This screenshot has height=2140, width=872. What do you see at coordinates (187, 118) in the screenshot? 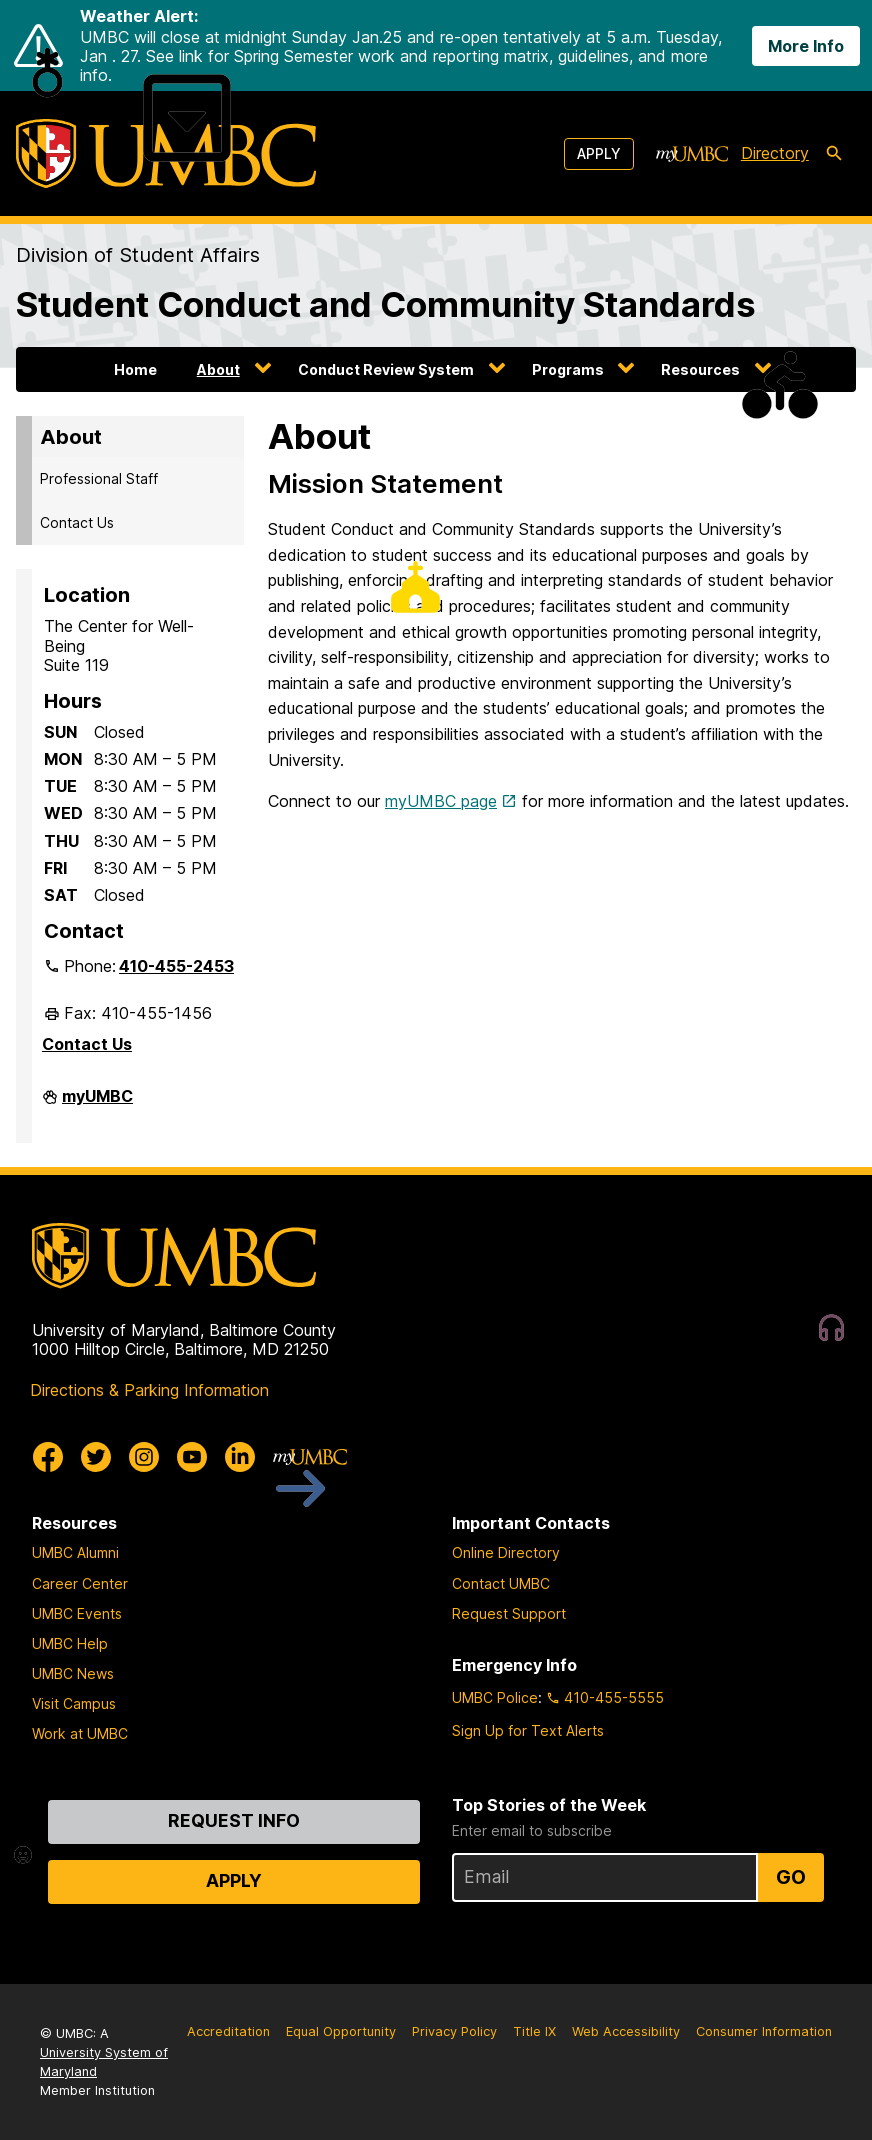
I see `open a dropdown menu` at bounding box center [187, 118].